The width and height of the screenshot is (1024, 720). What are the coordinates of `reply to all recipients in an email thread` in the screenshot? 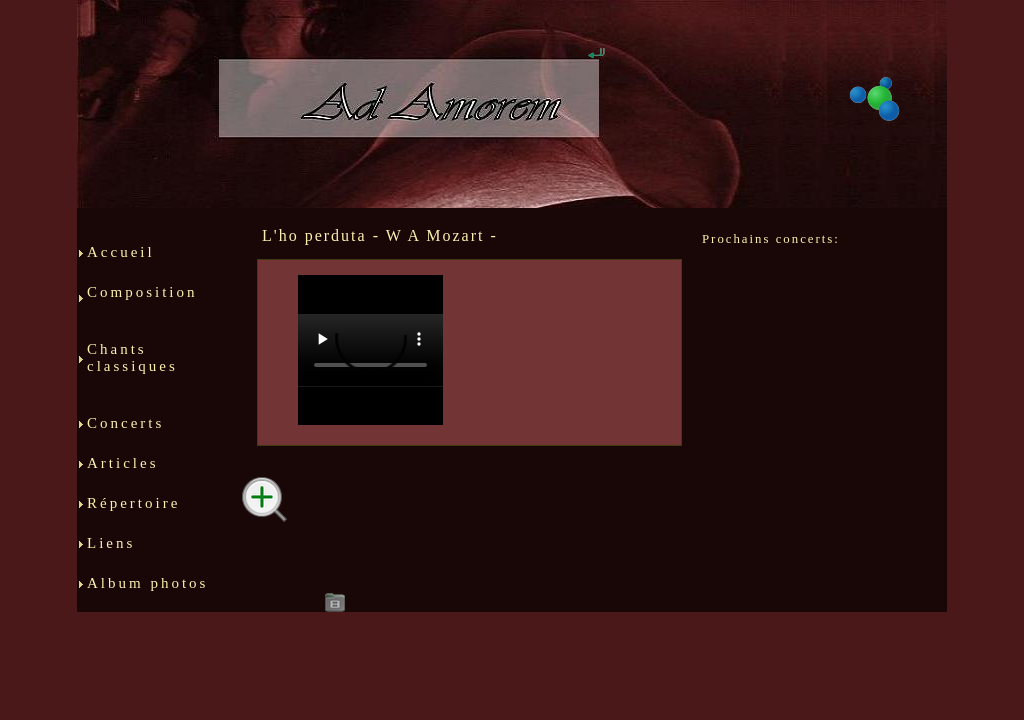 It's located at (596, 52).